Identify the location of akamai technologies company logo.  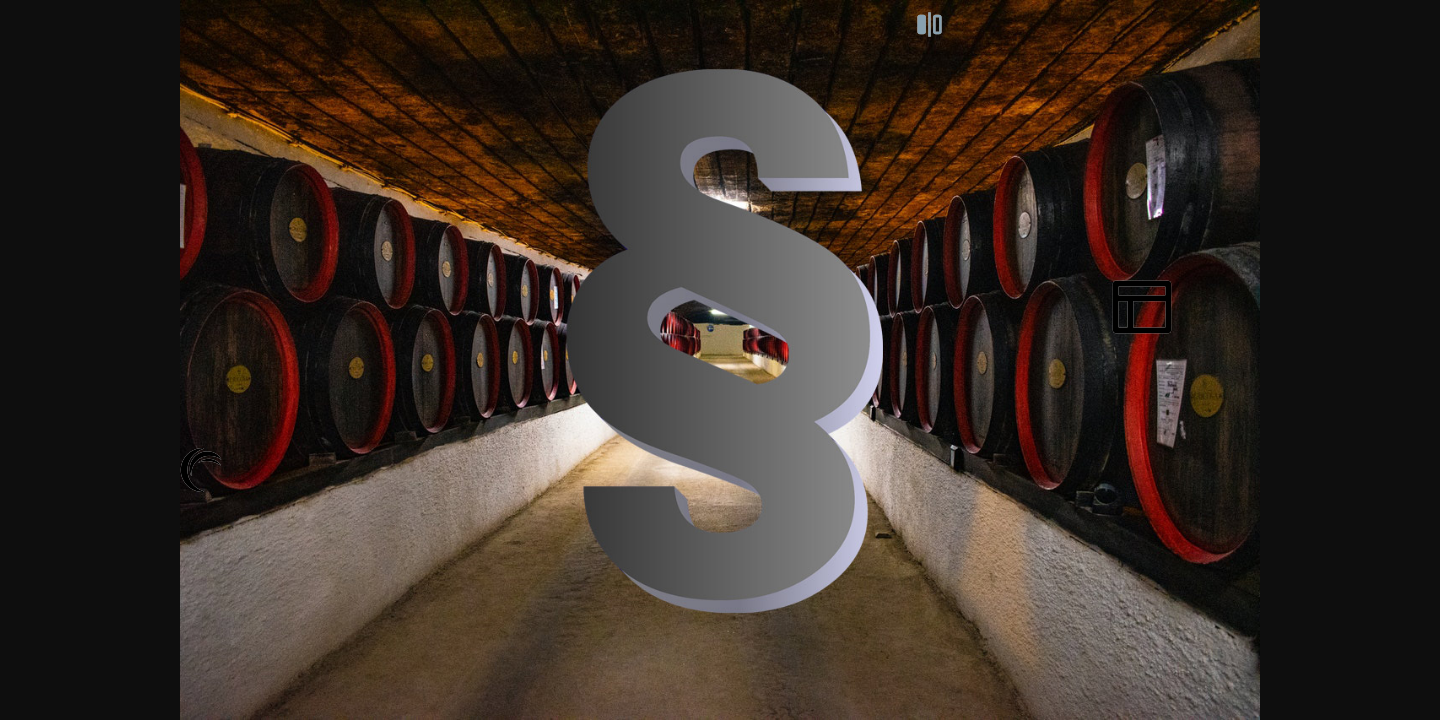
(201, 470).